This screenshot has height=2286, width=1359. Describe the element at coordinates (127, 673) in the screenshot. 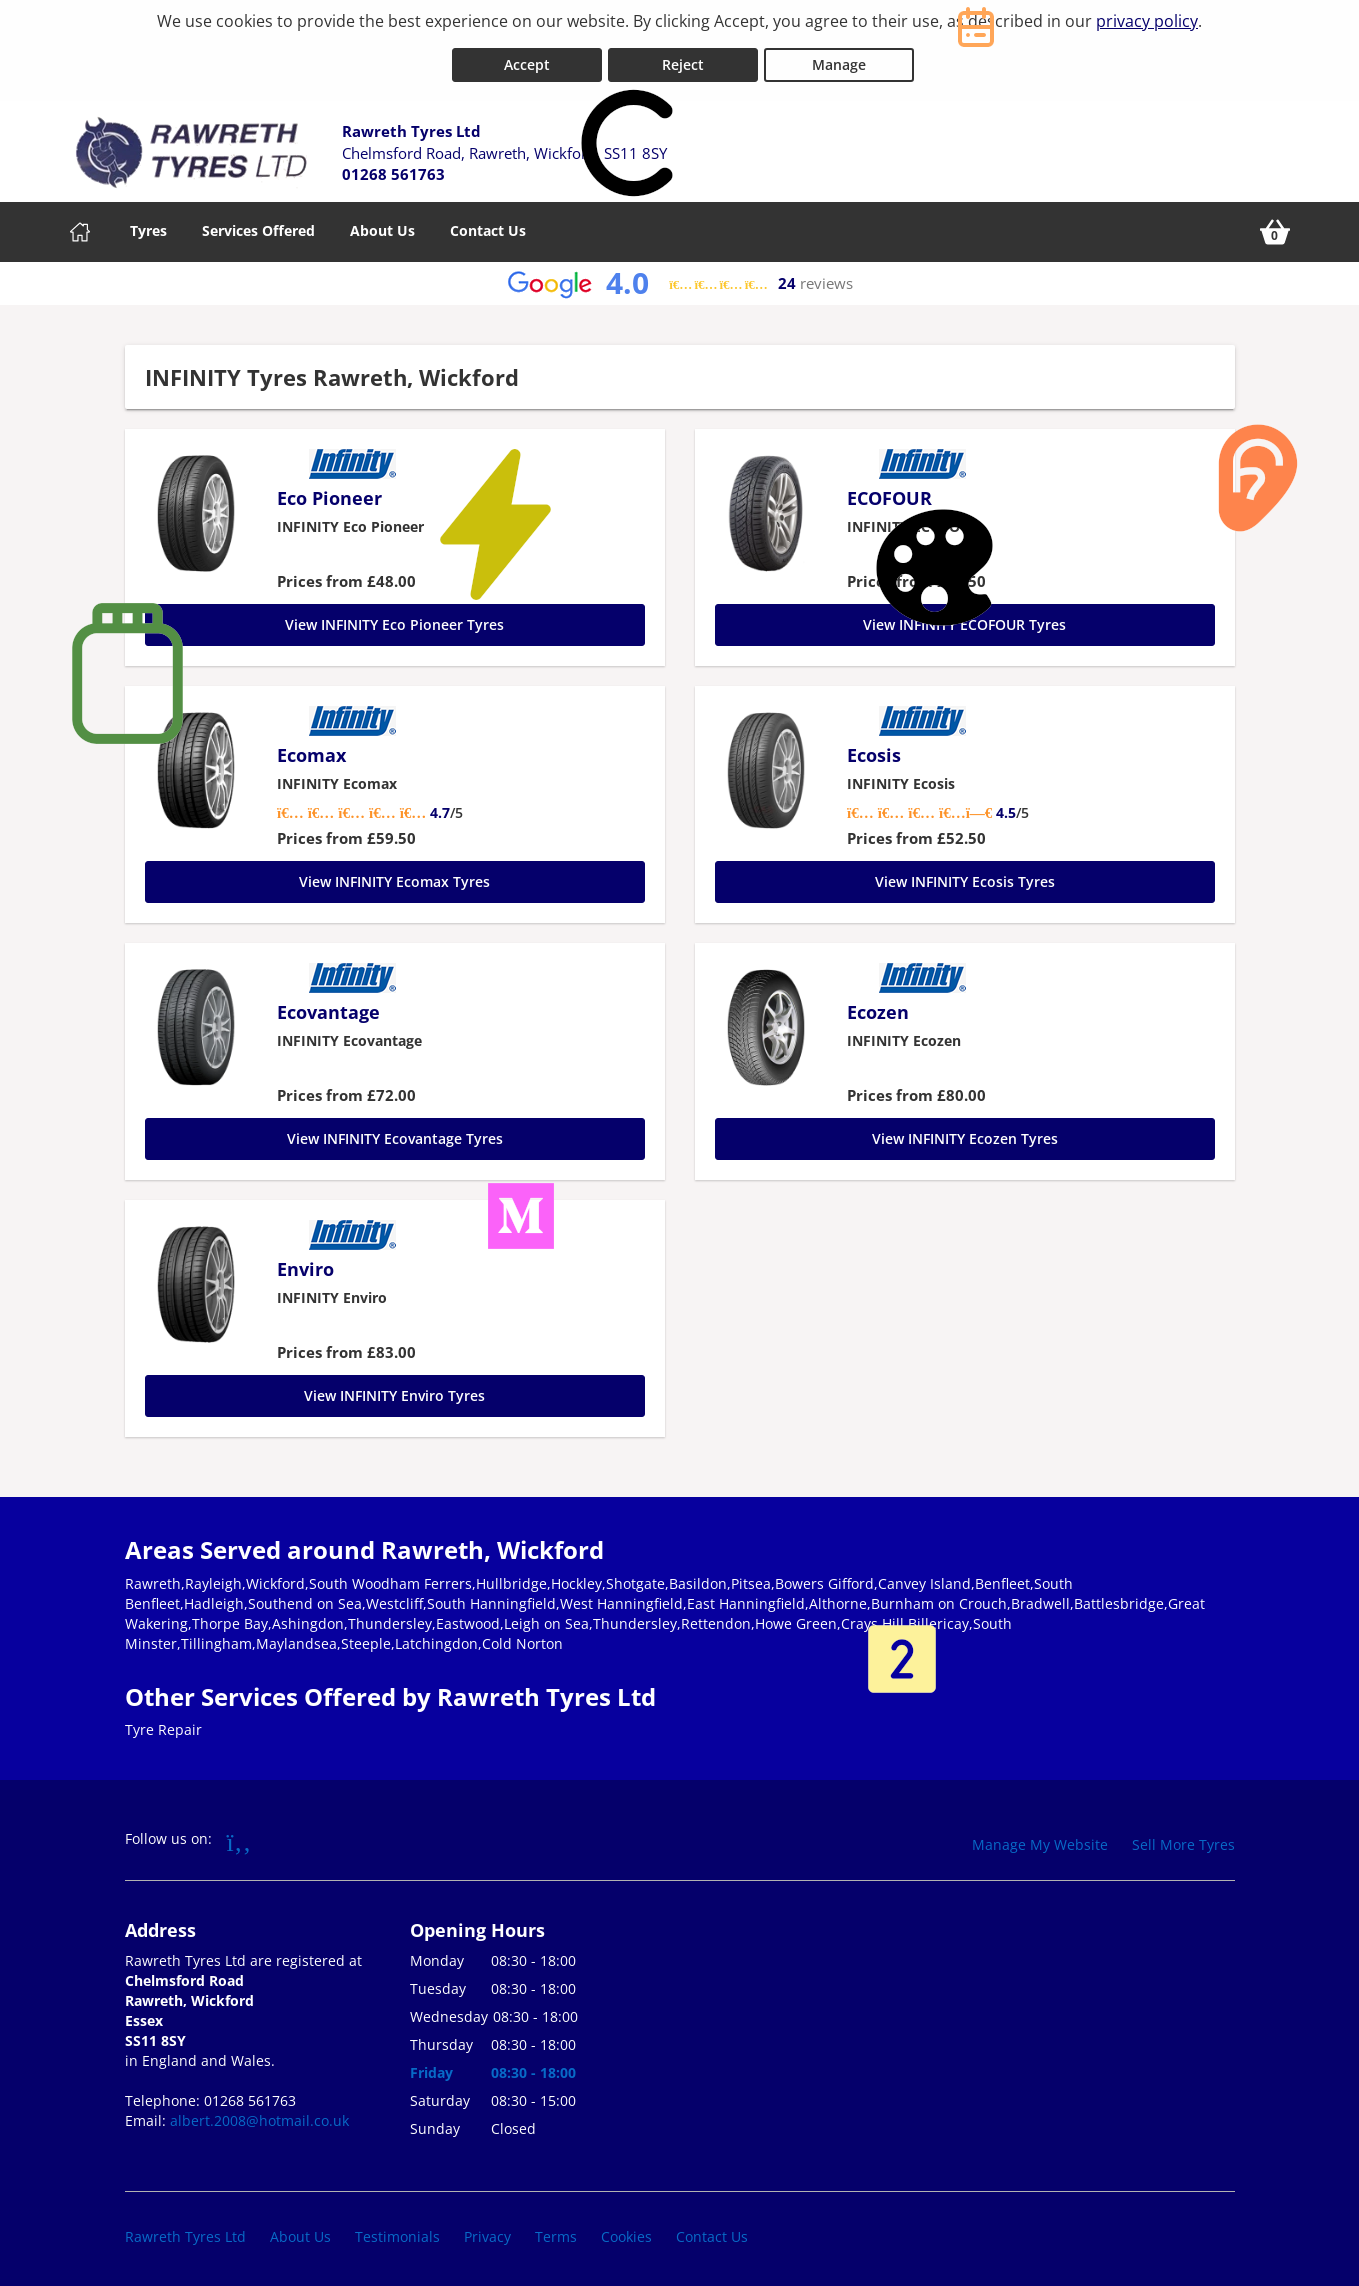

I see `store or organize items in a container` at that location.